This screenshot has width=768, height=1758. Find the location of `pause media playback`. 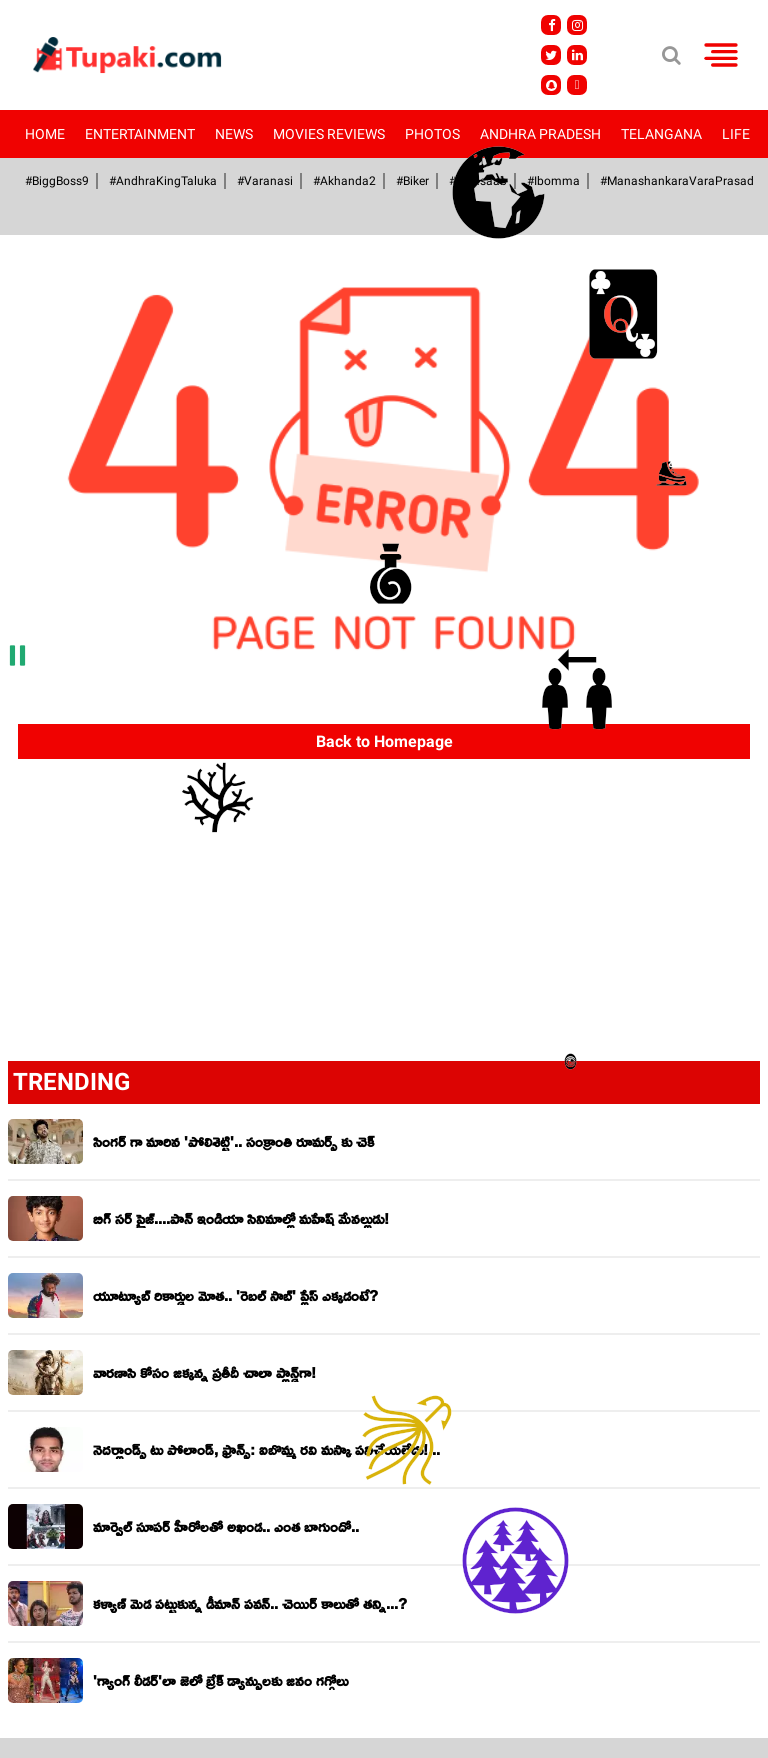

pause media playback is located at coordinates (17, 655).